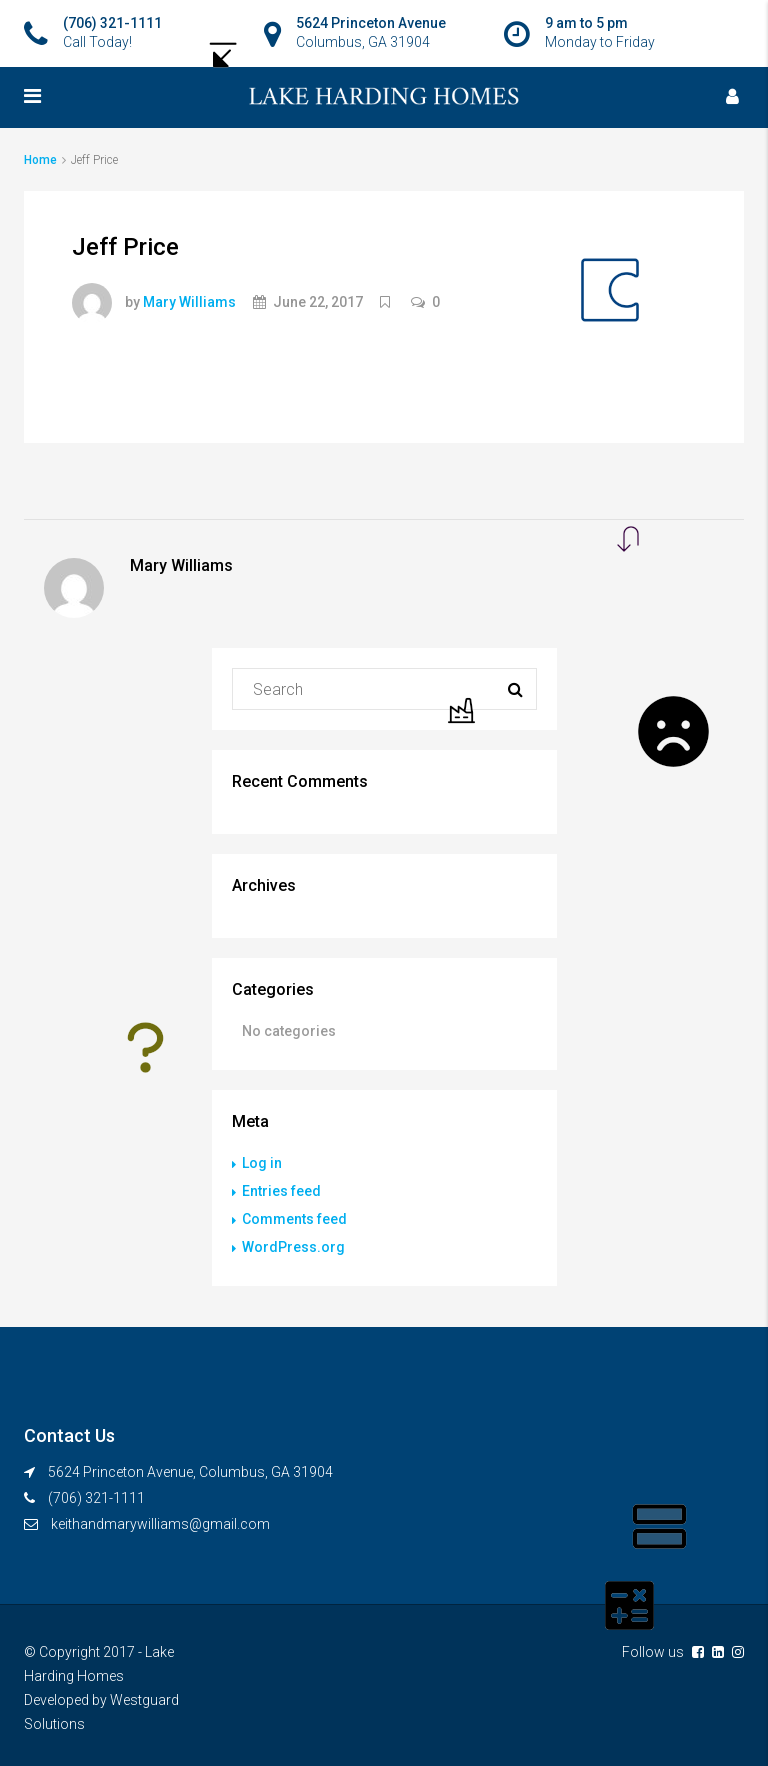 The width and height of the screenshot is (768, 1766). I want to click on switch to row layout view, so click(659, 1526).